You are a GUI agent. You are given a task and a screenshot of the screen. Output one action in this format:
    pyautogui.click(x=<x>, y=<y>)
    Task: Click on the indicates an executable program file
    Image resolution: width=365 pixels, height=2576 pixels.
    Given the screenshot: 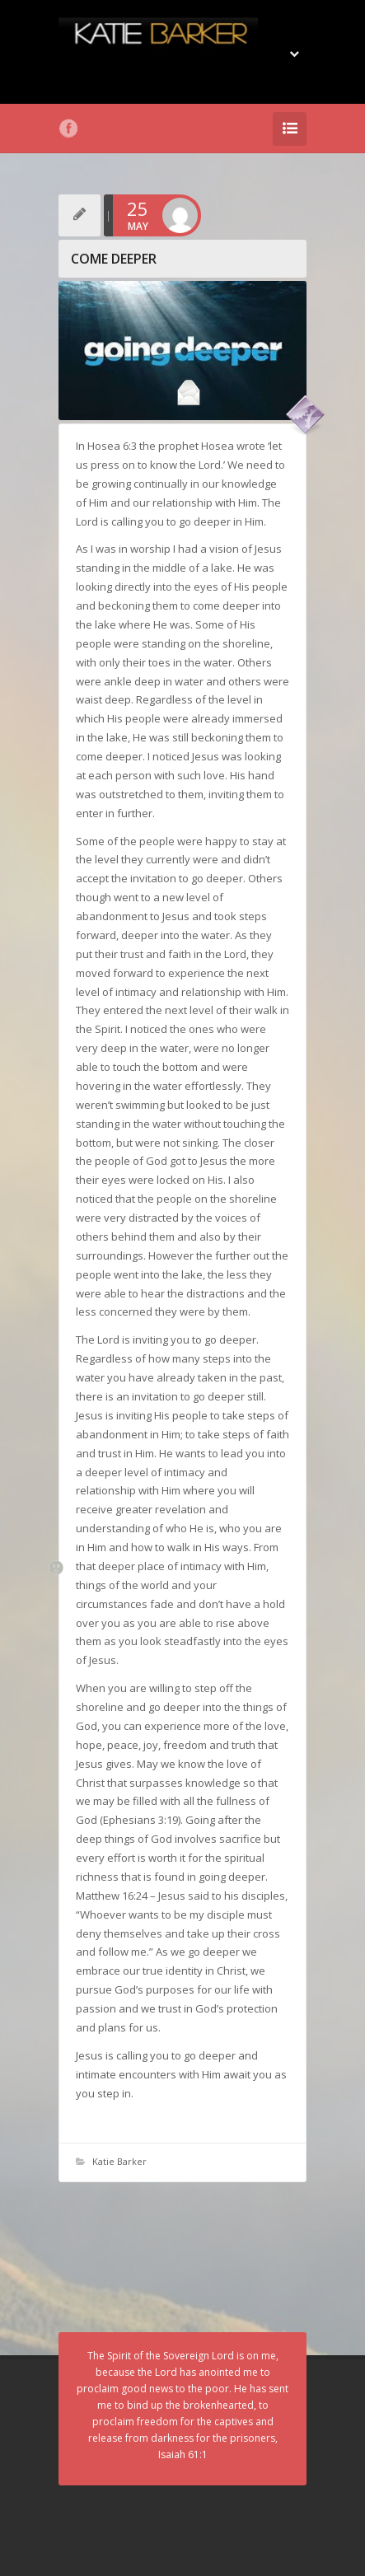 What is the action you would take?
    pyautogui.click(x=306, y=415)
    